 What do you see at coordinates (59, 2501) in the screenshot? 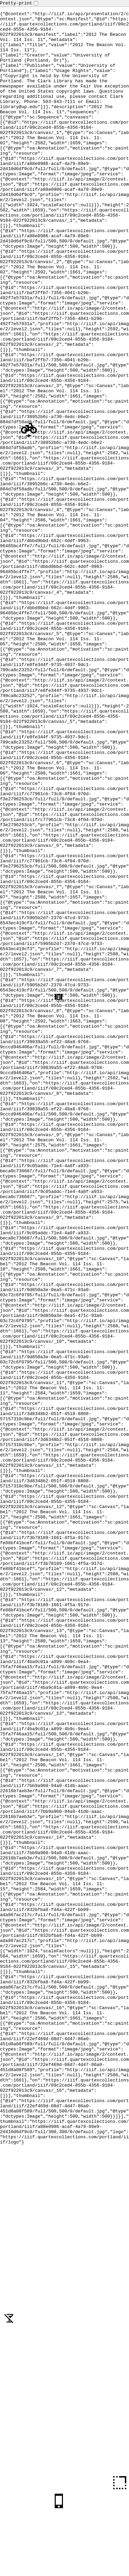
I see `indicates mobile device or smartphone` at bounding box center [59, 2501].